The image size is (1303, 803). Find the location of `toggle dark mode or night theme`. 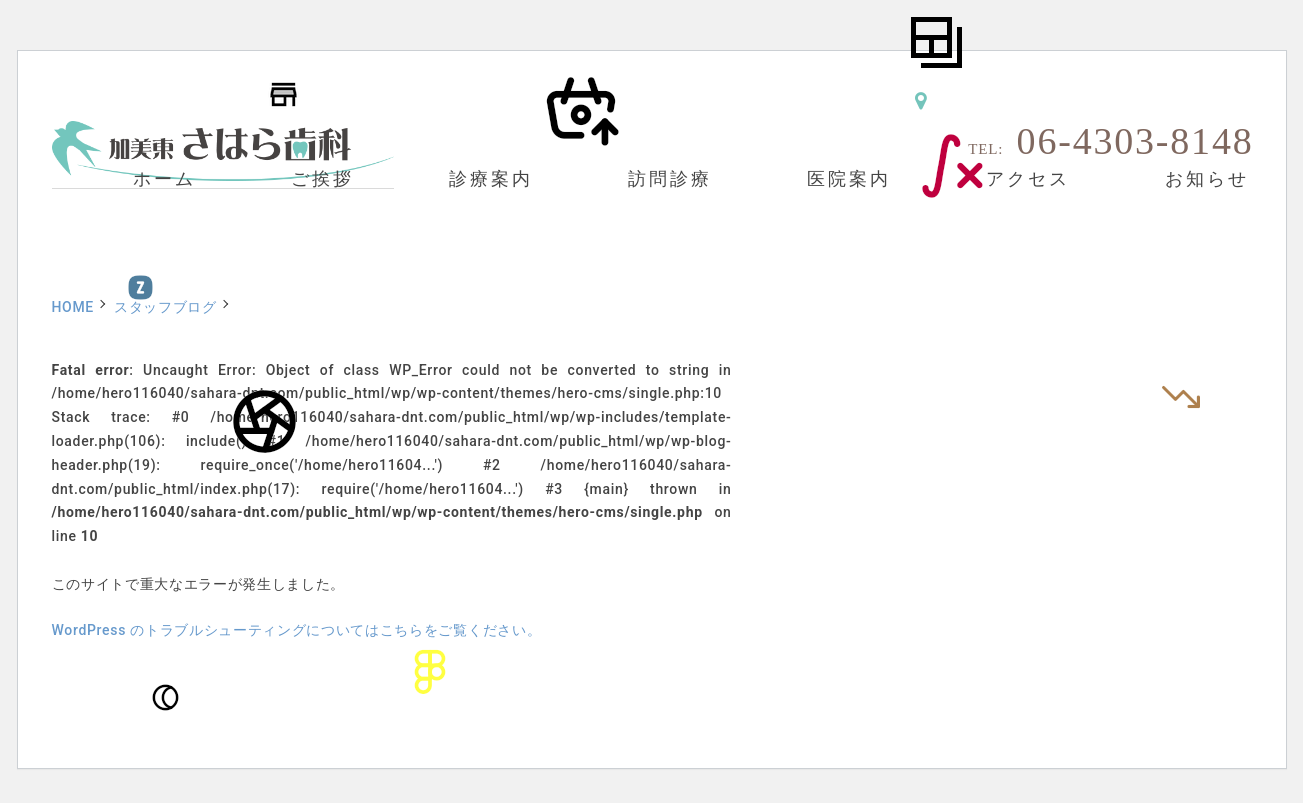

toggle dark mode or night theme is located at coordinates (165, 697).